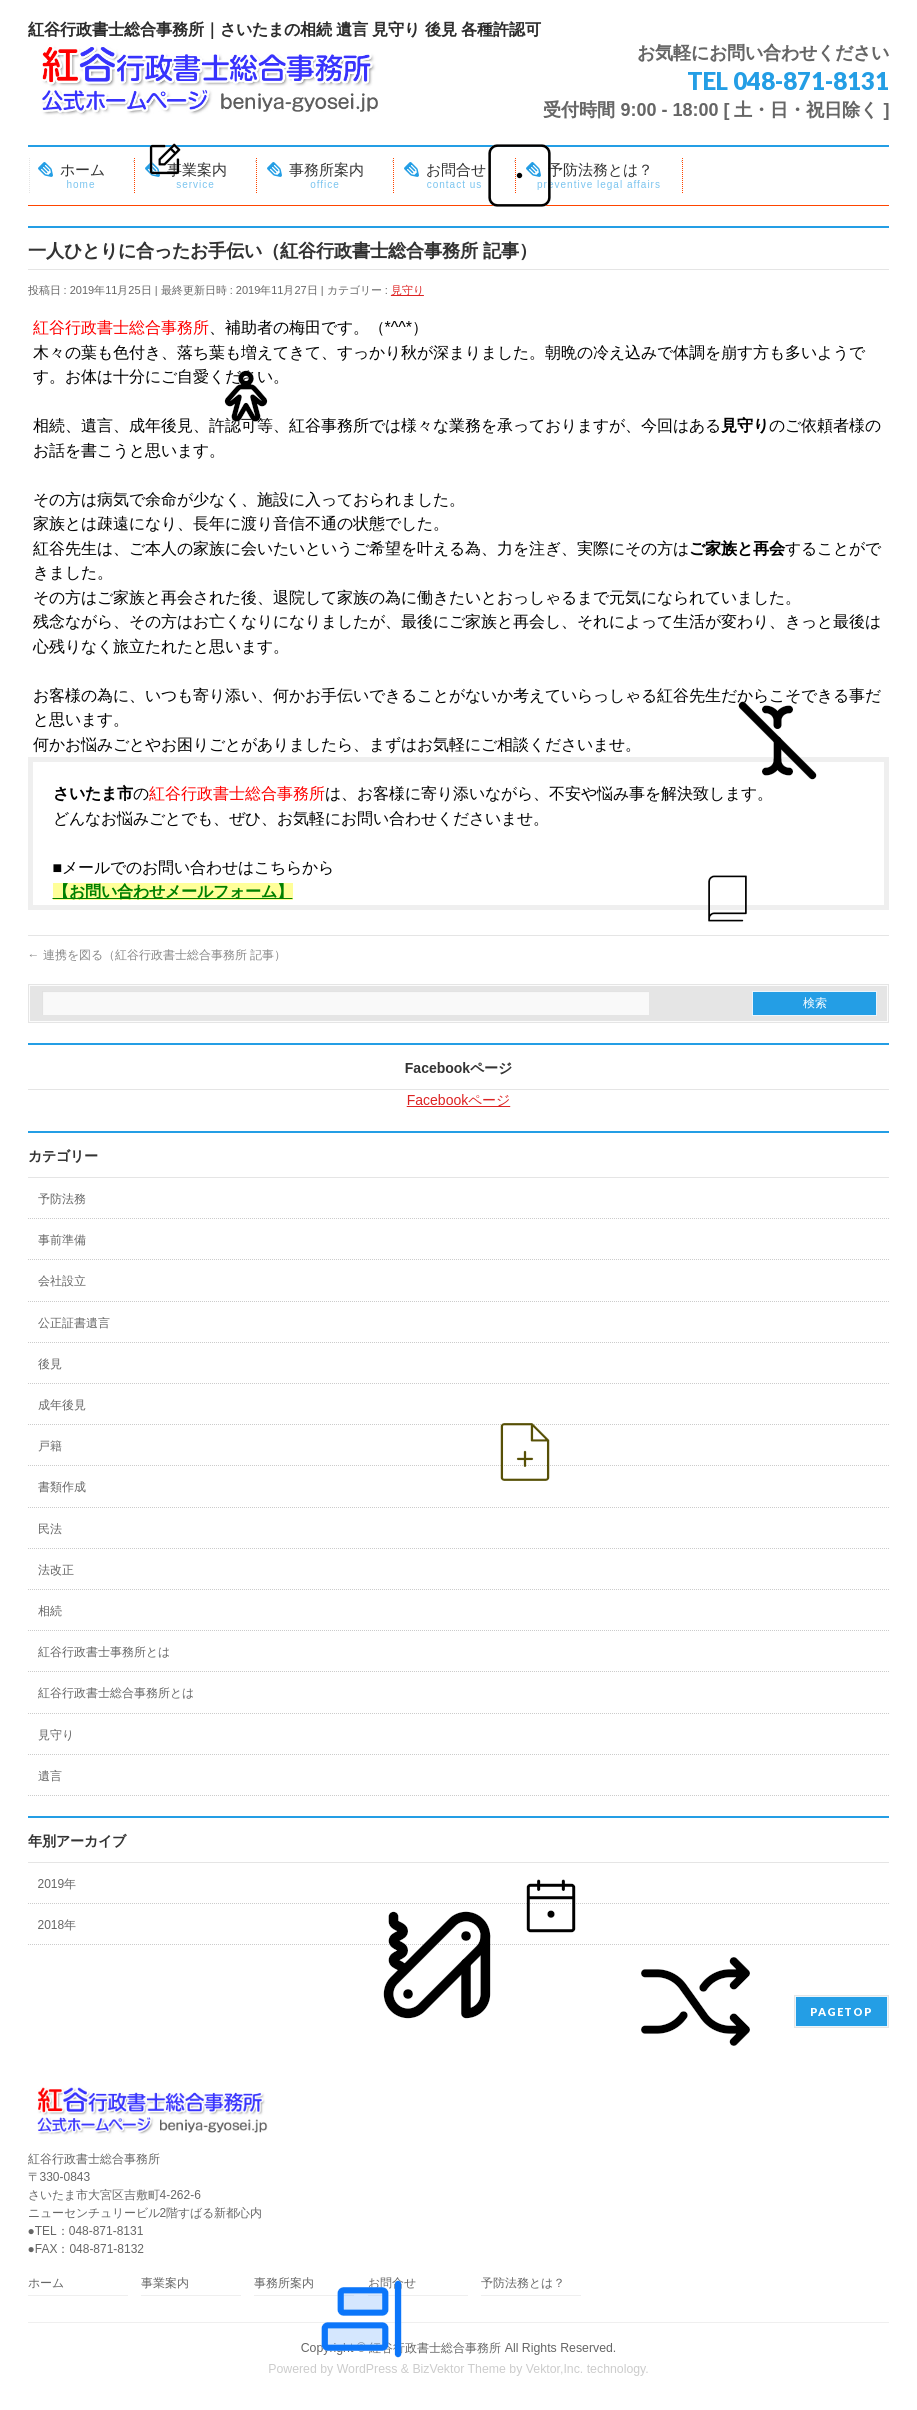  Describe the element at coordinates (363, 2319) in the screenshot. I see `align text or content to the right` at that location.